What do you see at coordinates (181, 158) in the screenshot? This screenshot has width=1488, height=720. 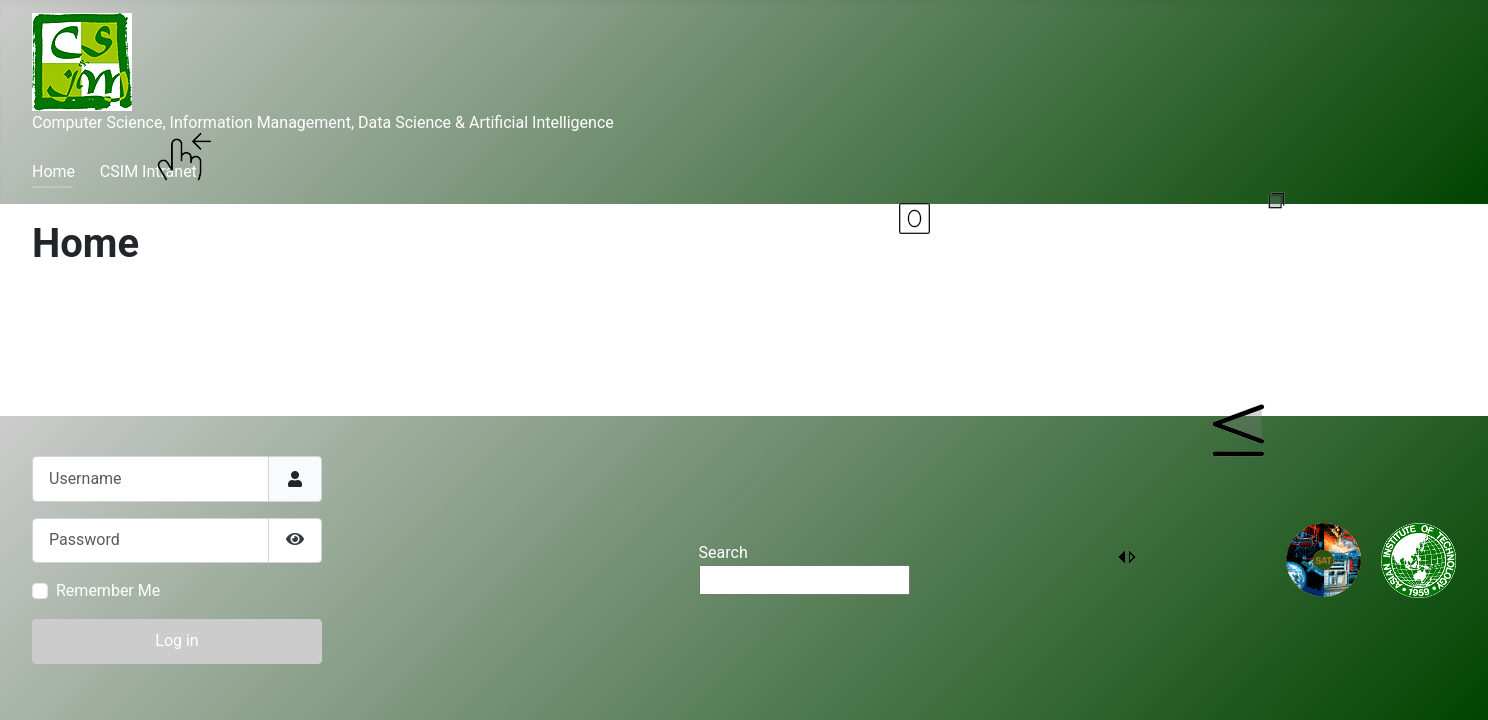 I see `swipe left to navigate or dismiss` at bounding box center [181, 158].